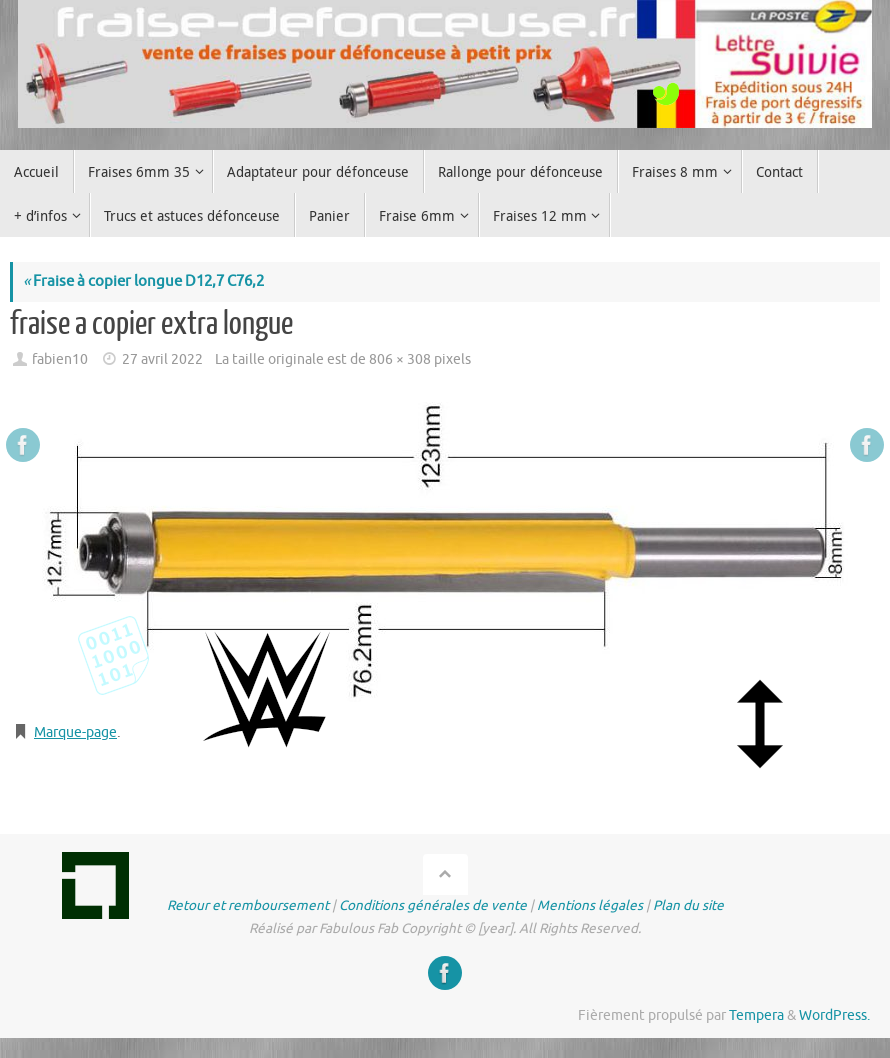 This screenshot has width=890, height=1058. I want to click on ultralytics company logo, so click(666, 94).